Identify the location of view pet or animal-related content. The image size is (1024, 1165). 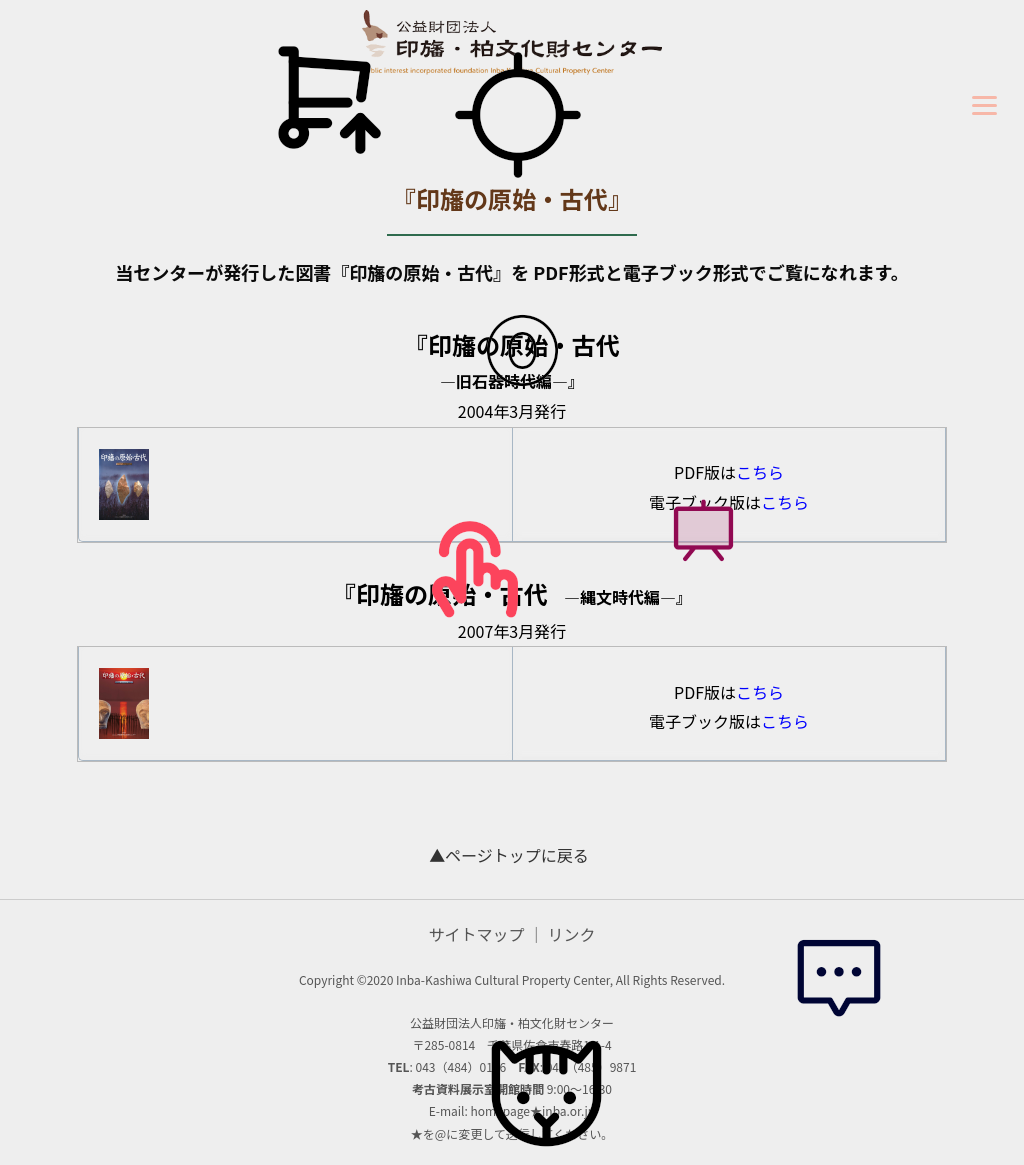
(546, 1091).